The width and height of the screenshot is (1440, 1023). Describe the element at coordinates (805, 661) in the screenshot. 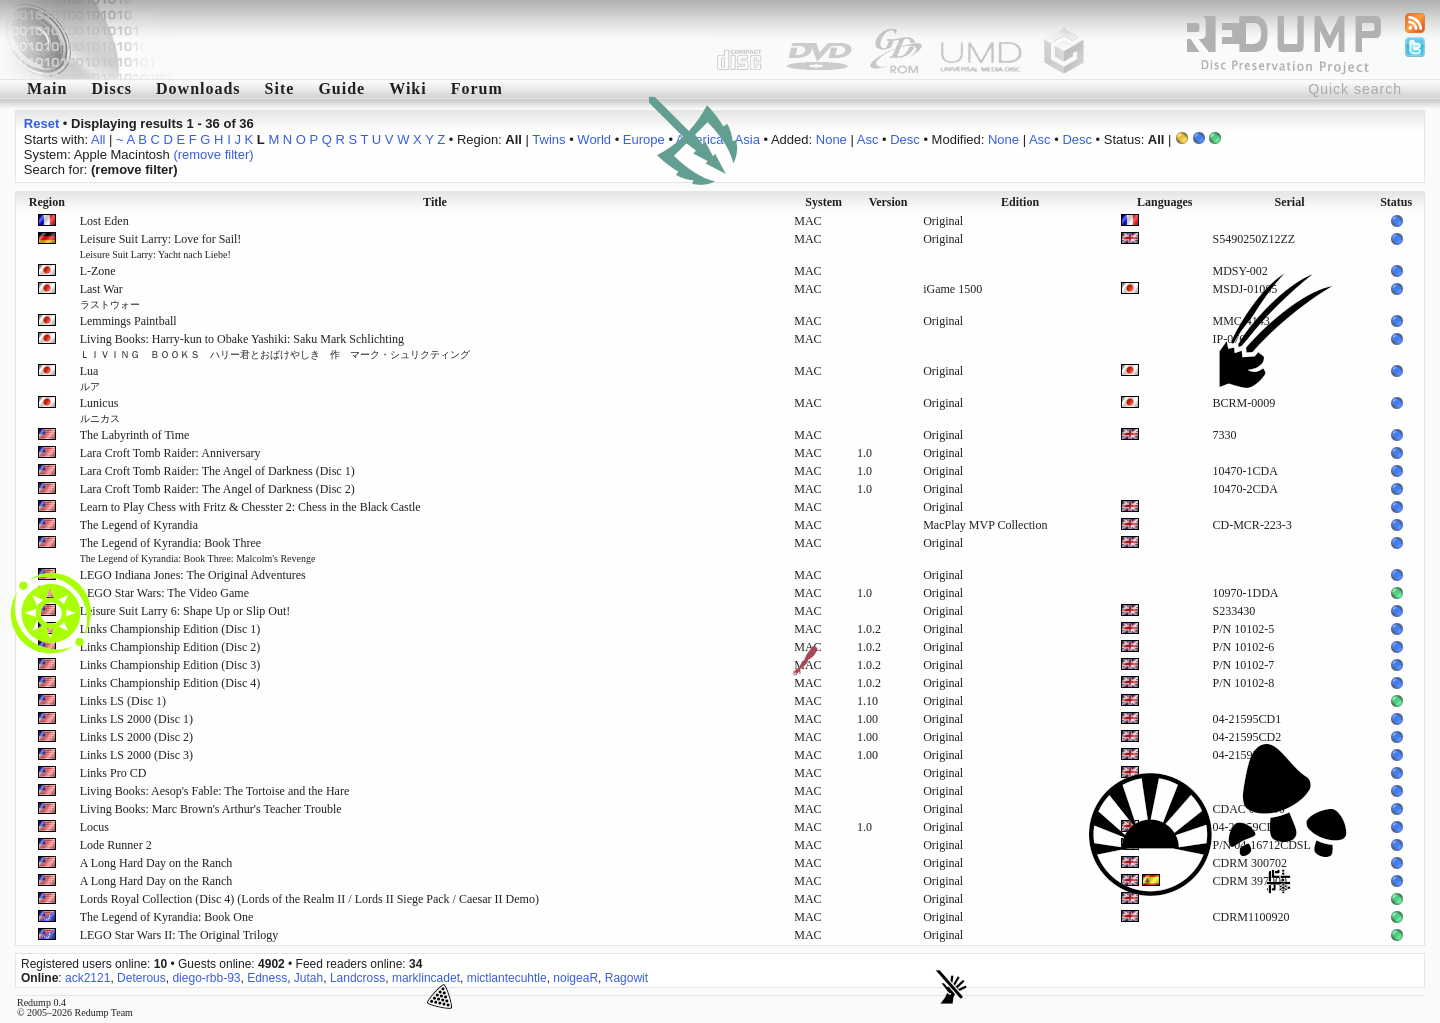

I see `select arm or upper limb in character customization` at that location.